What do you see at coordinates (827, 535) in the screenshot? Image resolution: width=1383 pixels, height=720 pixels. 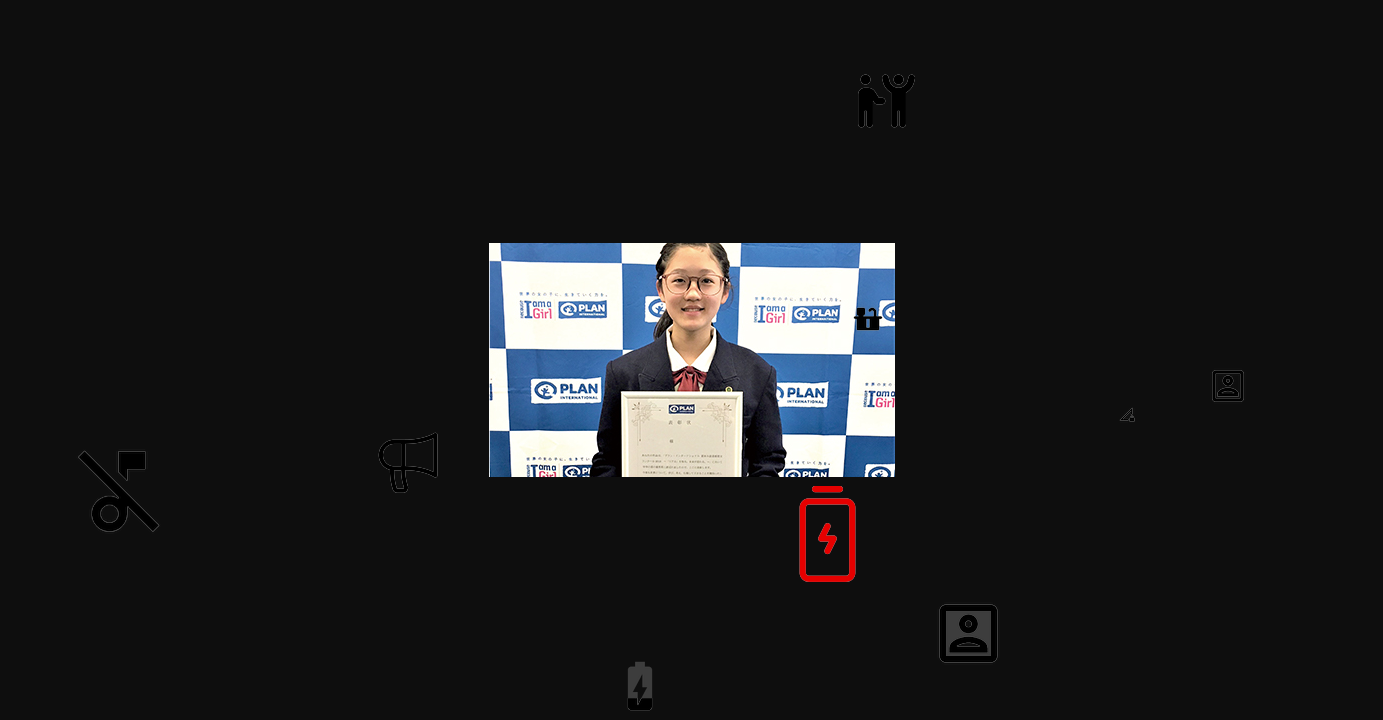 I see `indicates device is currently charging` at bounding box center [827, 535].